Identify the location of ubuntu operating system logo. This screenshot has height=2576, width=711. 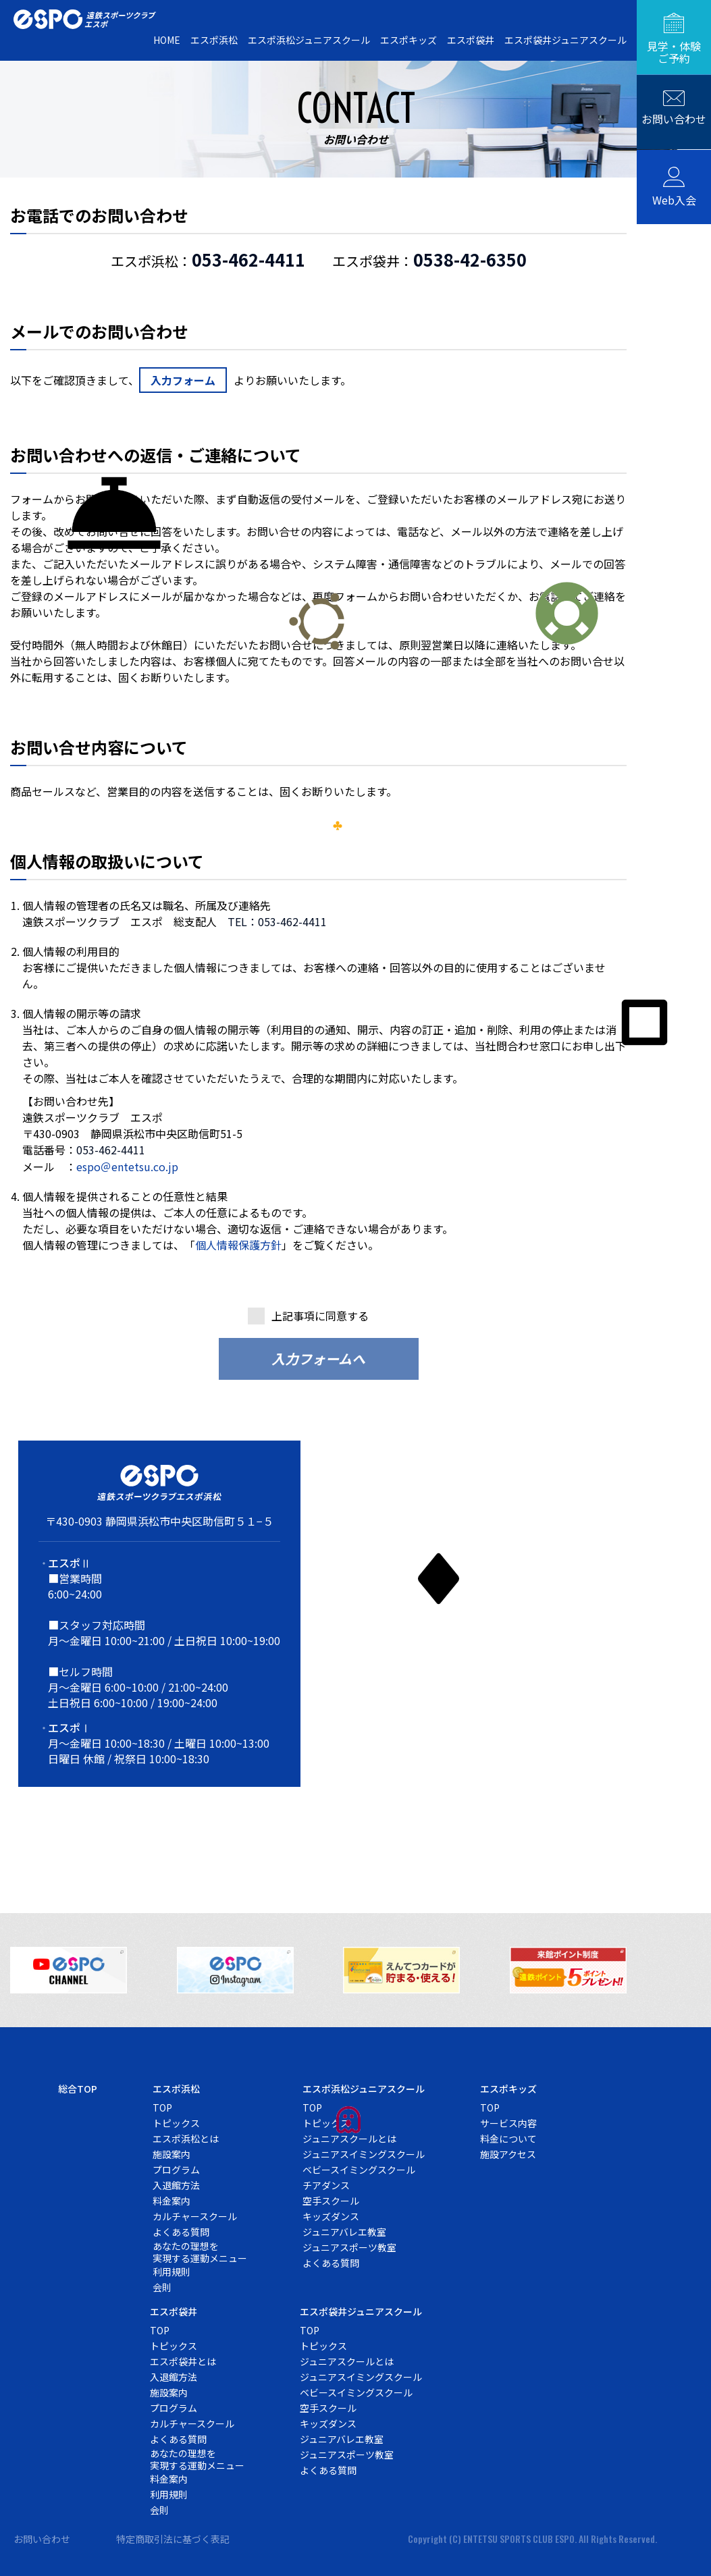
(321, 621).